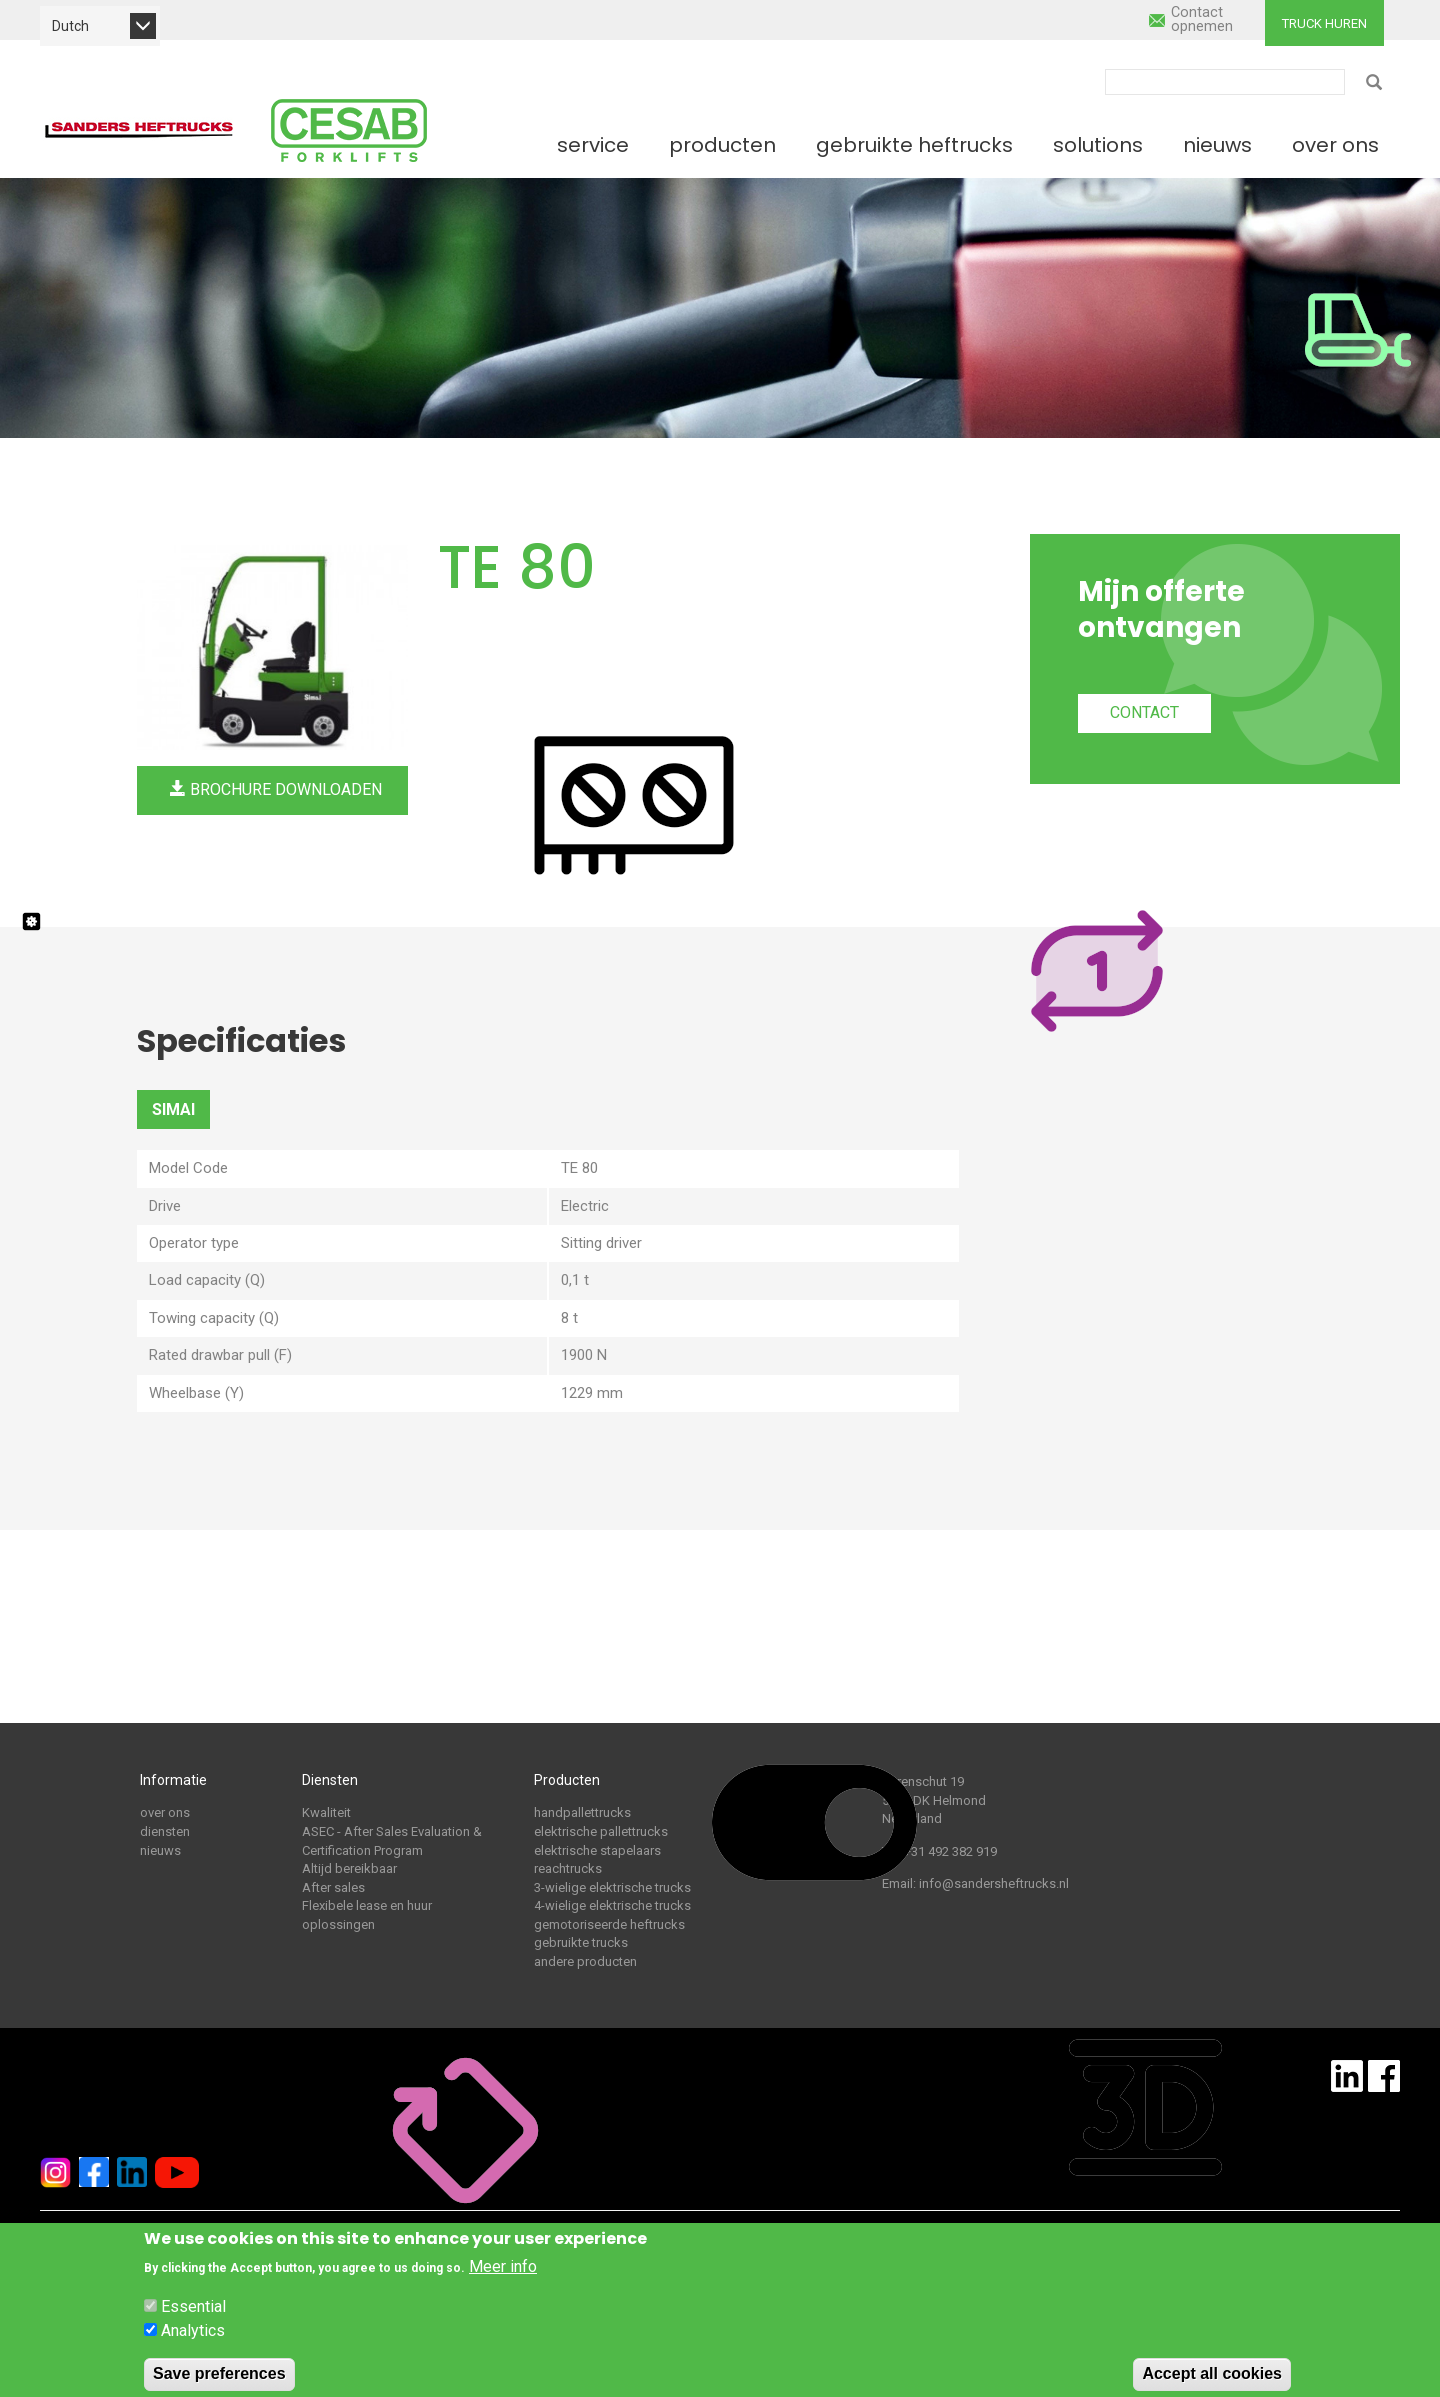 The width and height of the screenshot is (1440, 2397). I want to click on indicates virus or malware detected, so click(31, 921).